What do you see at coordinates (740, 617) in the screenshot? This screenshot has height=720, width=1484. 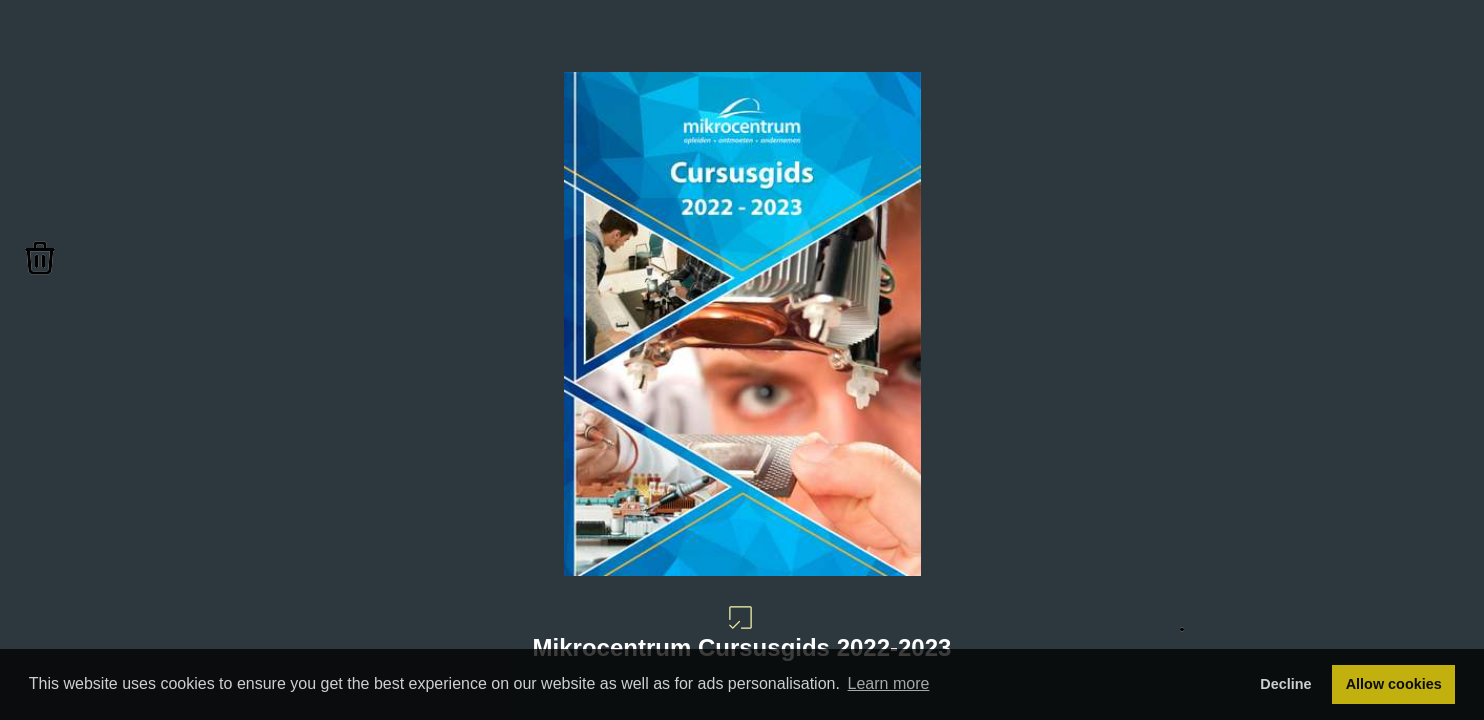 I see `mark task as complete` at bounding box center [740, 617].